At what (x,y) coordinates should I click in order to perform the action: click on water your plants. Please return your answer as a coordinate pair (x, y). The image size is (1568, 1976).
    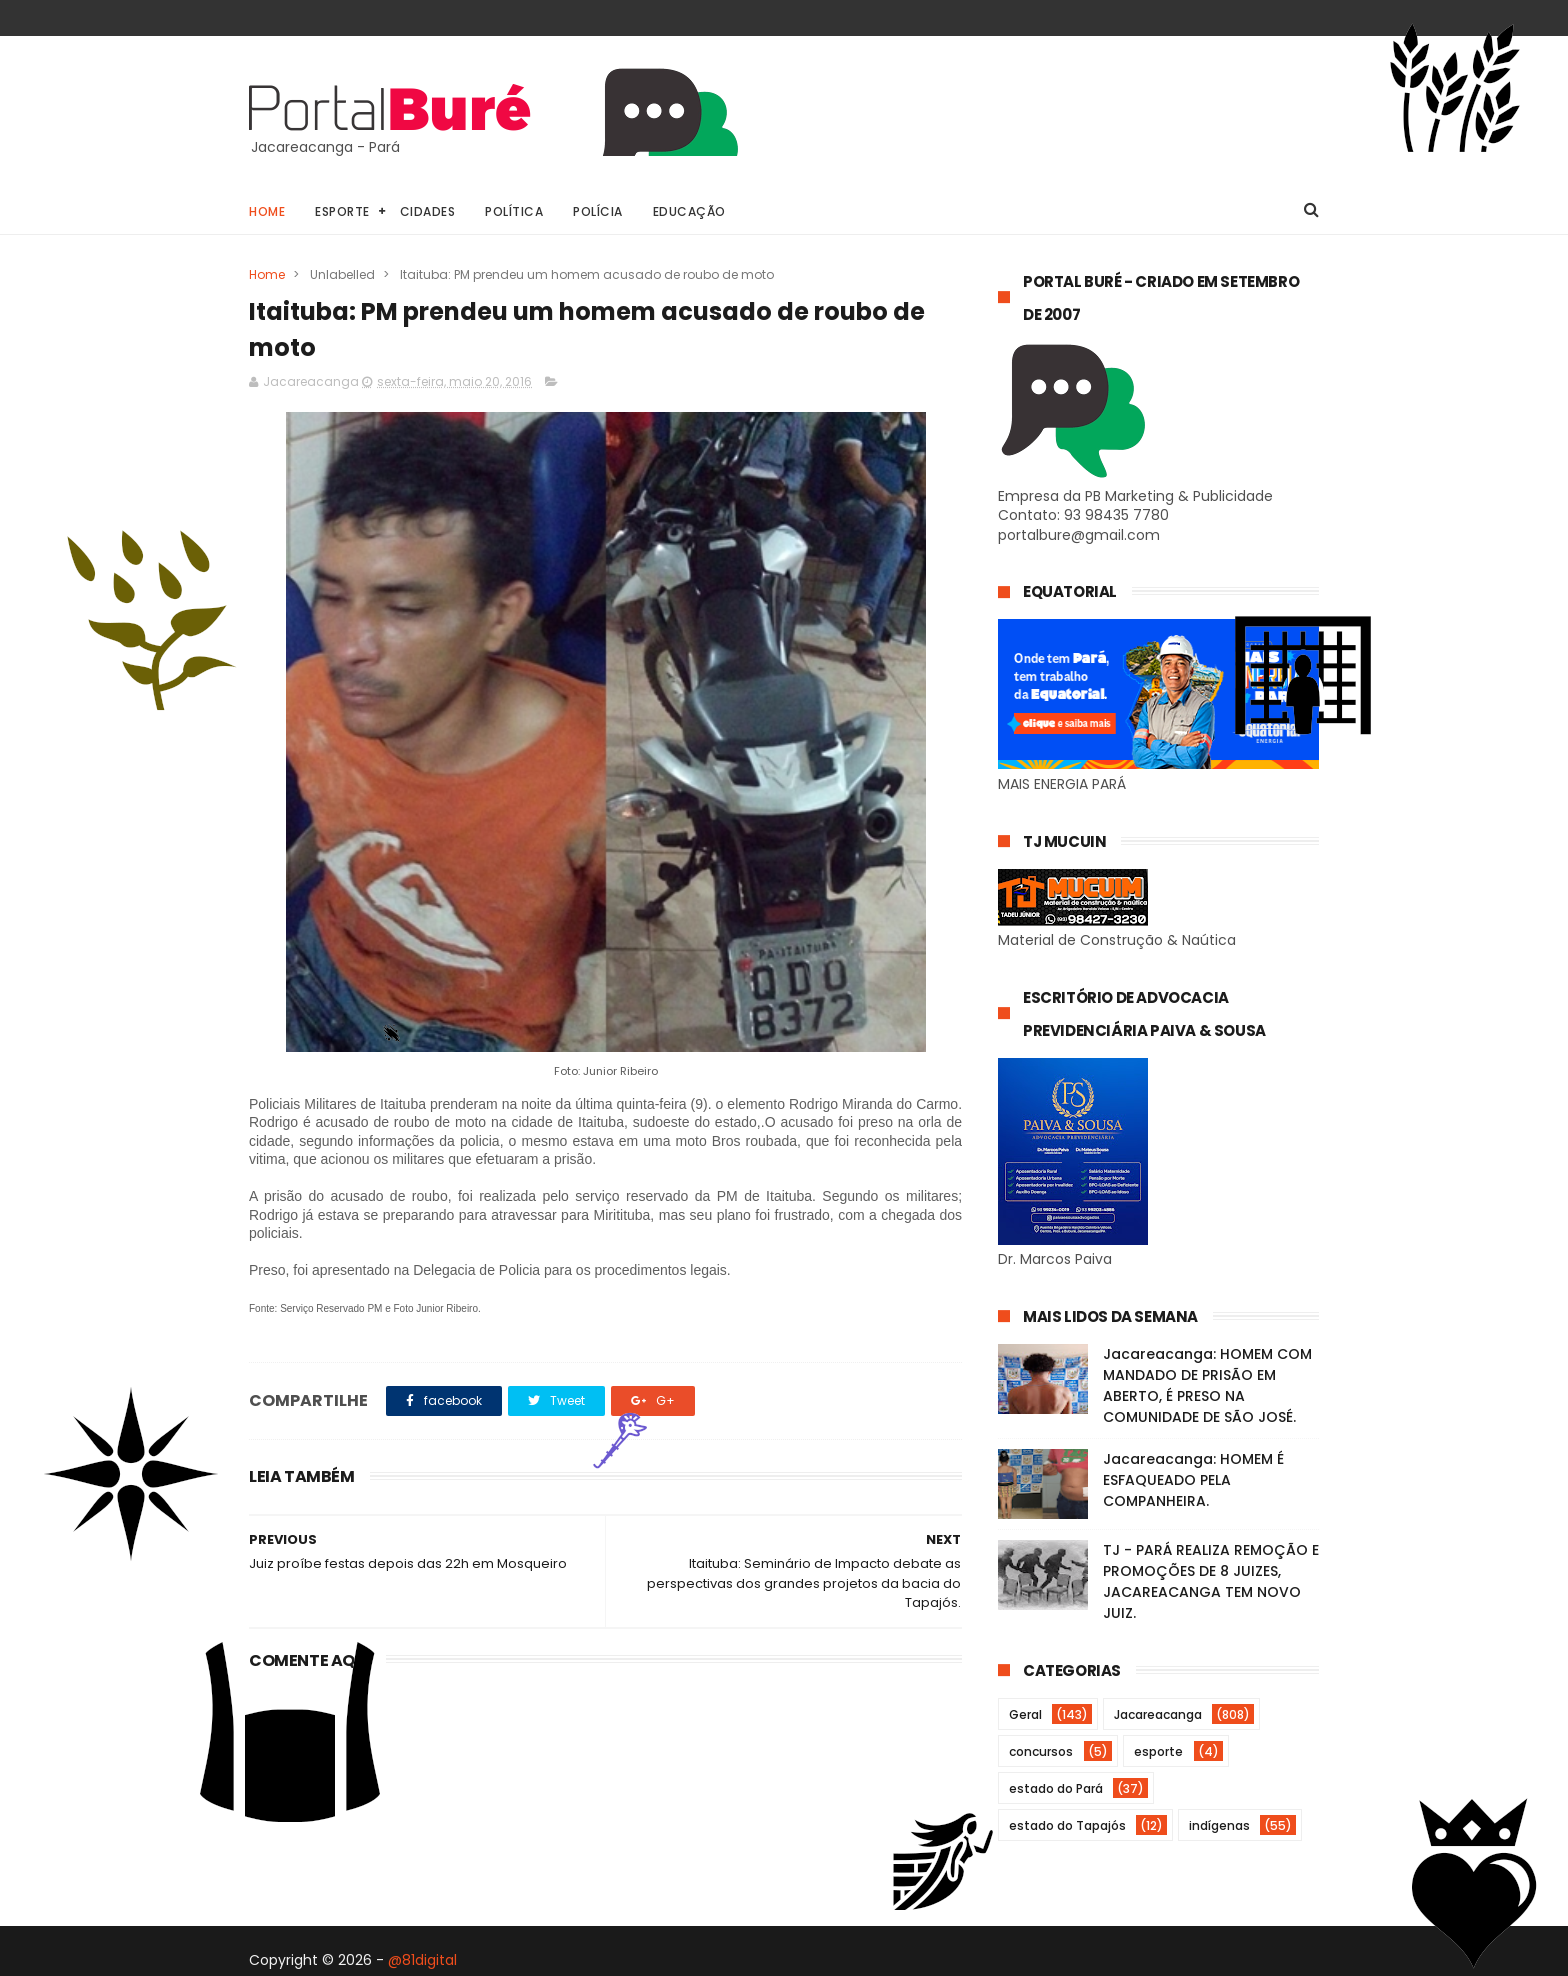
    Looking at the image, I should click on (156, 618).